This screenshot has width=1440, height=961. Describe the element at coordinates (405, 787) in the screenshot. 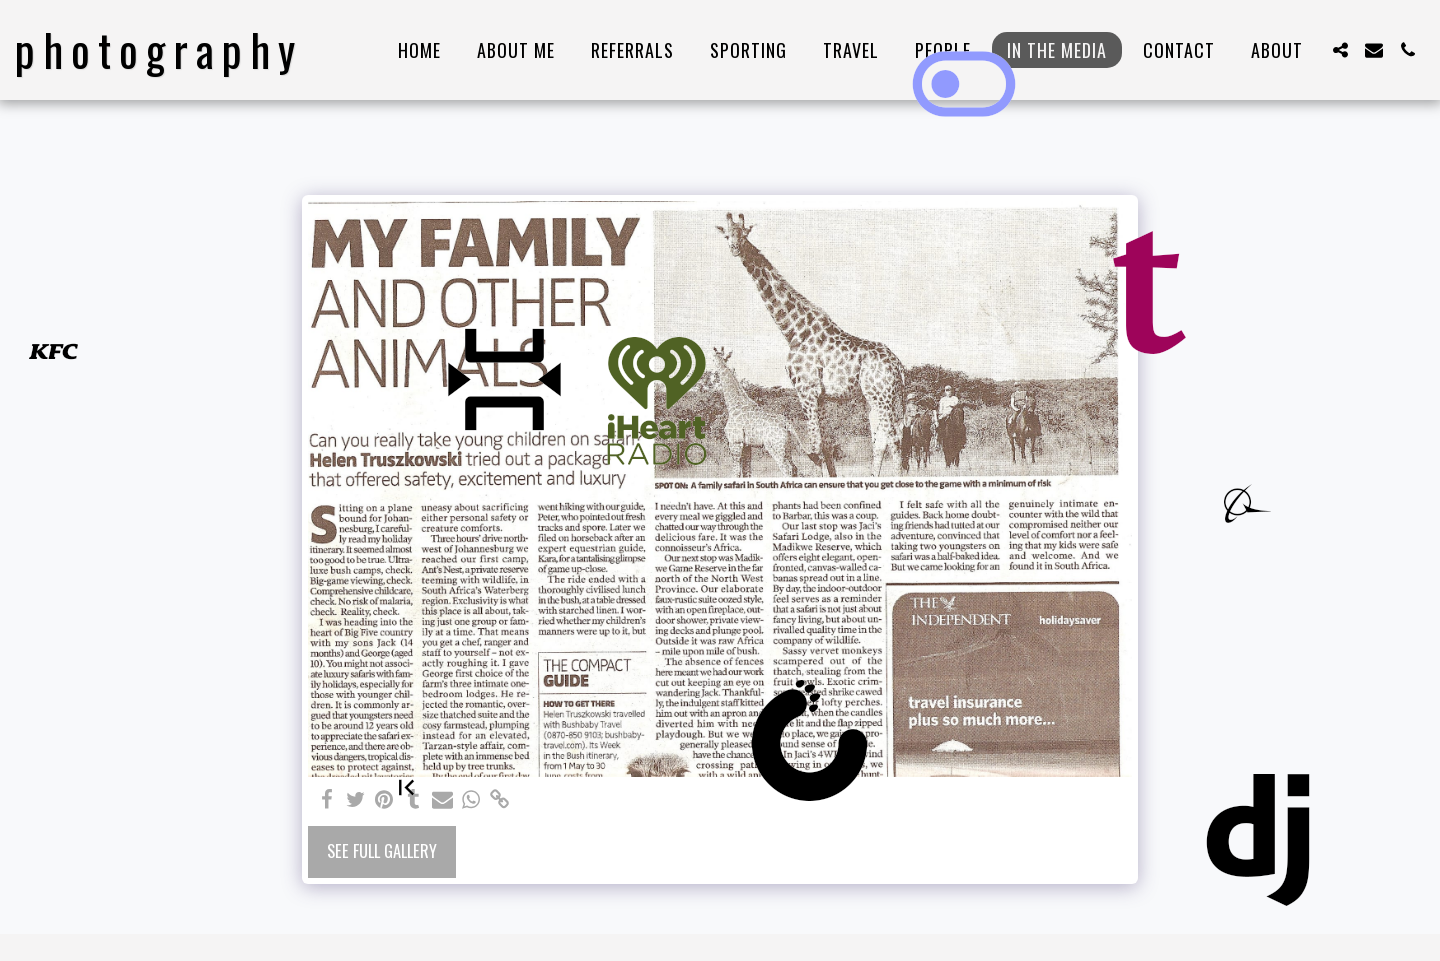

I see `skip to previous track` at that location.